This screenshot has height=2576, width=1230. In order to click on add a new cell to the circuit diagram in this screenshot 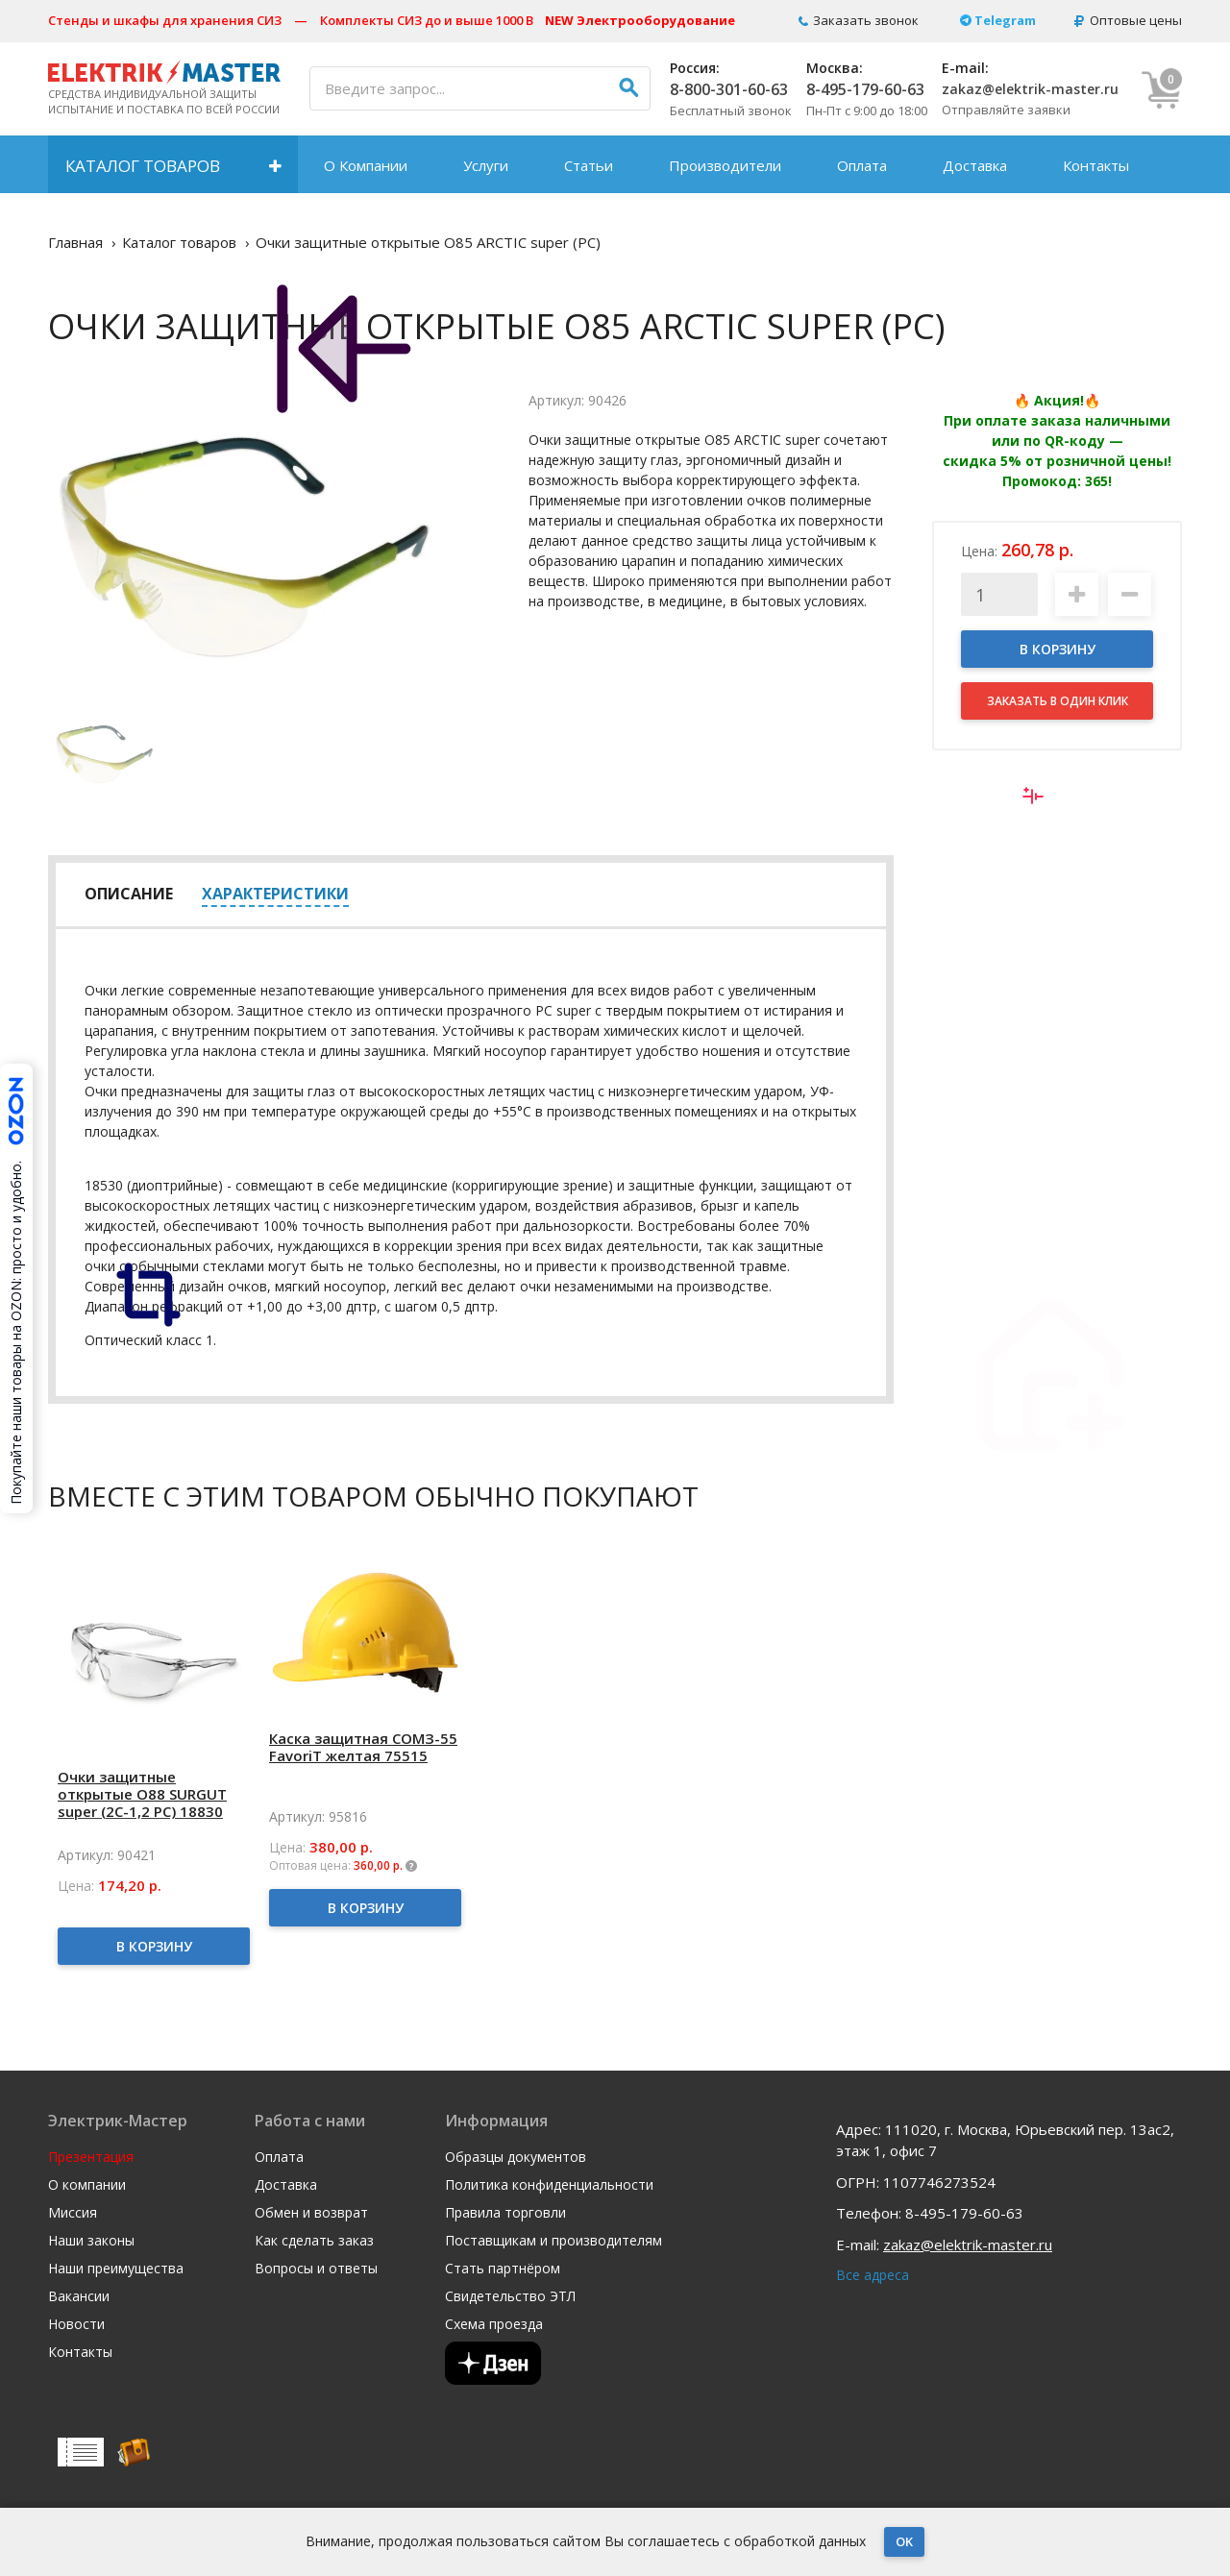, I will do `click(1033, 797)`.